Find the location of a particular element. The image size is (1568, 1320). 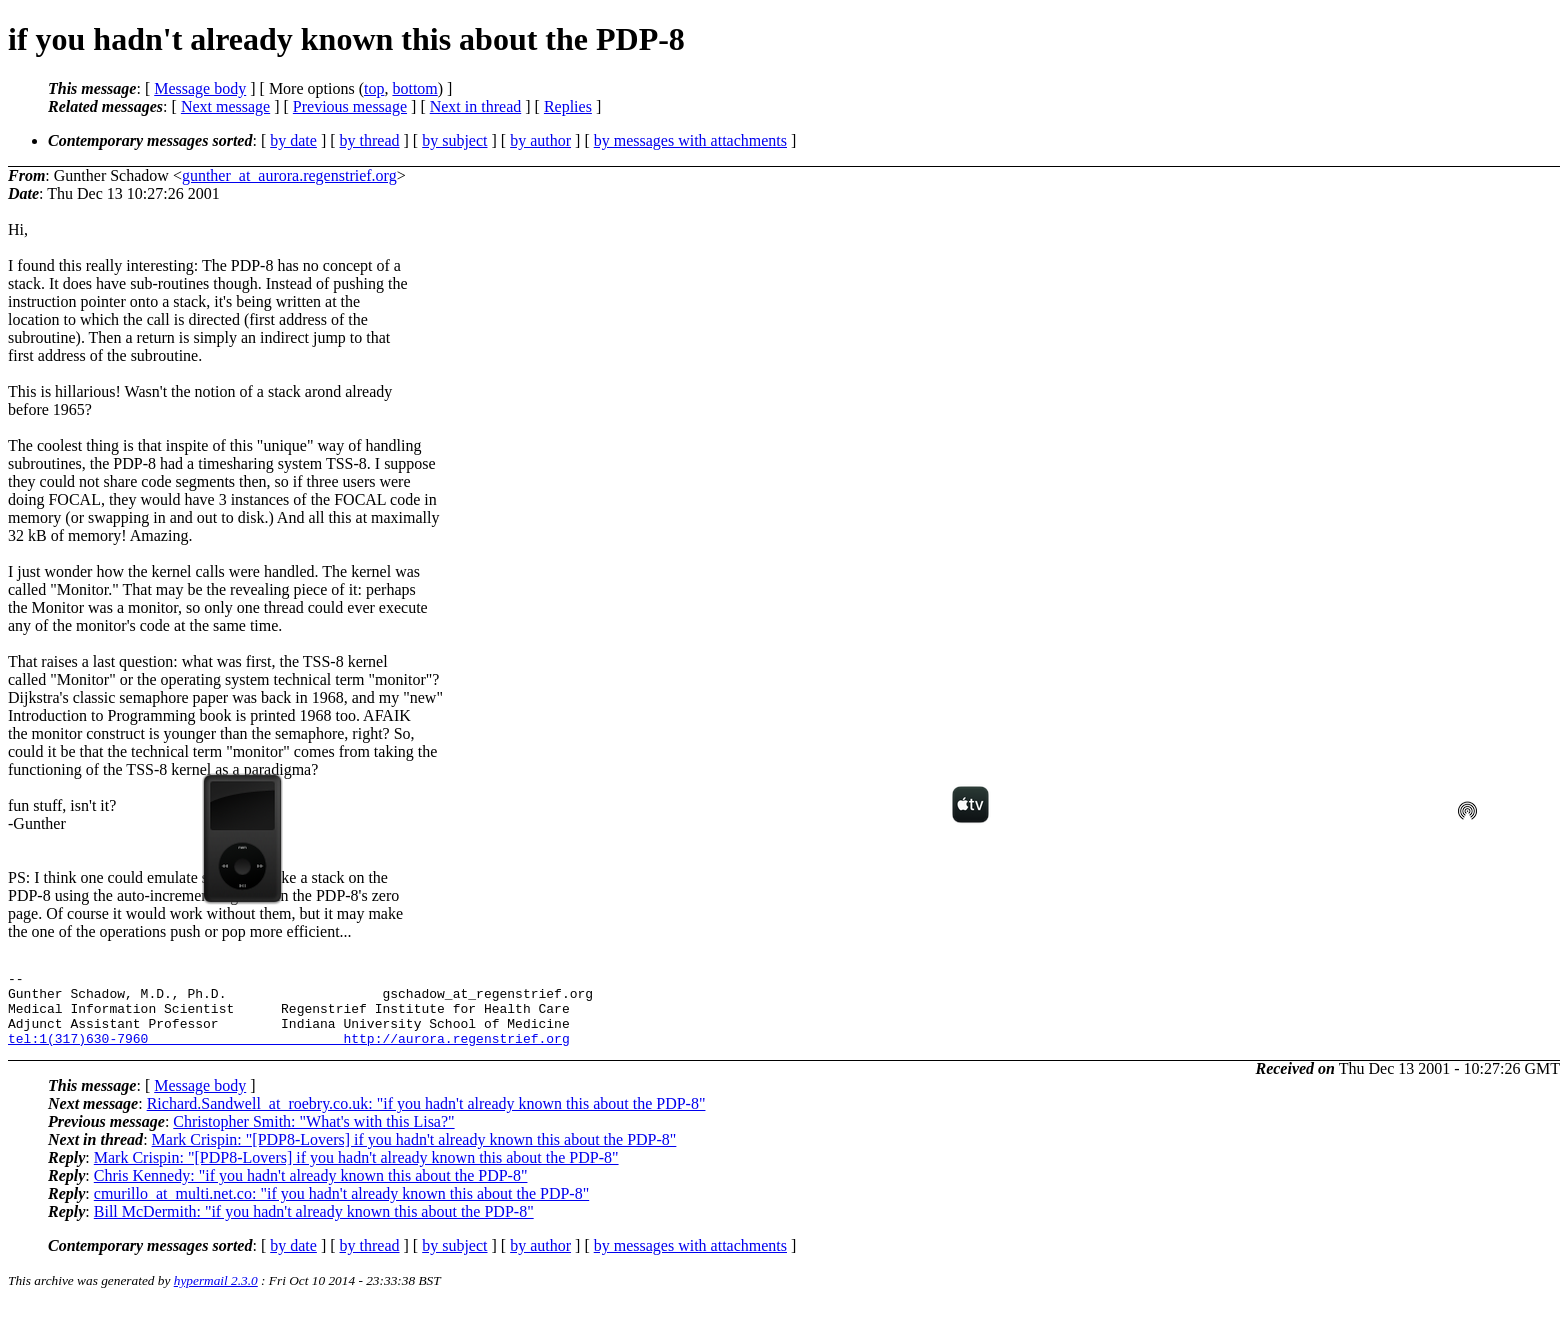

open the apple tv app is located at coordinates (970, 804).